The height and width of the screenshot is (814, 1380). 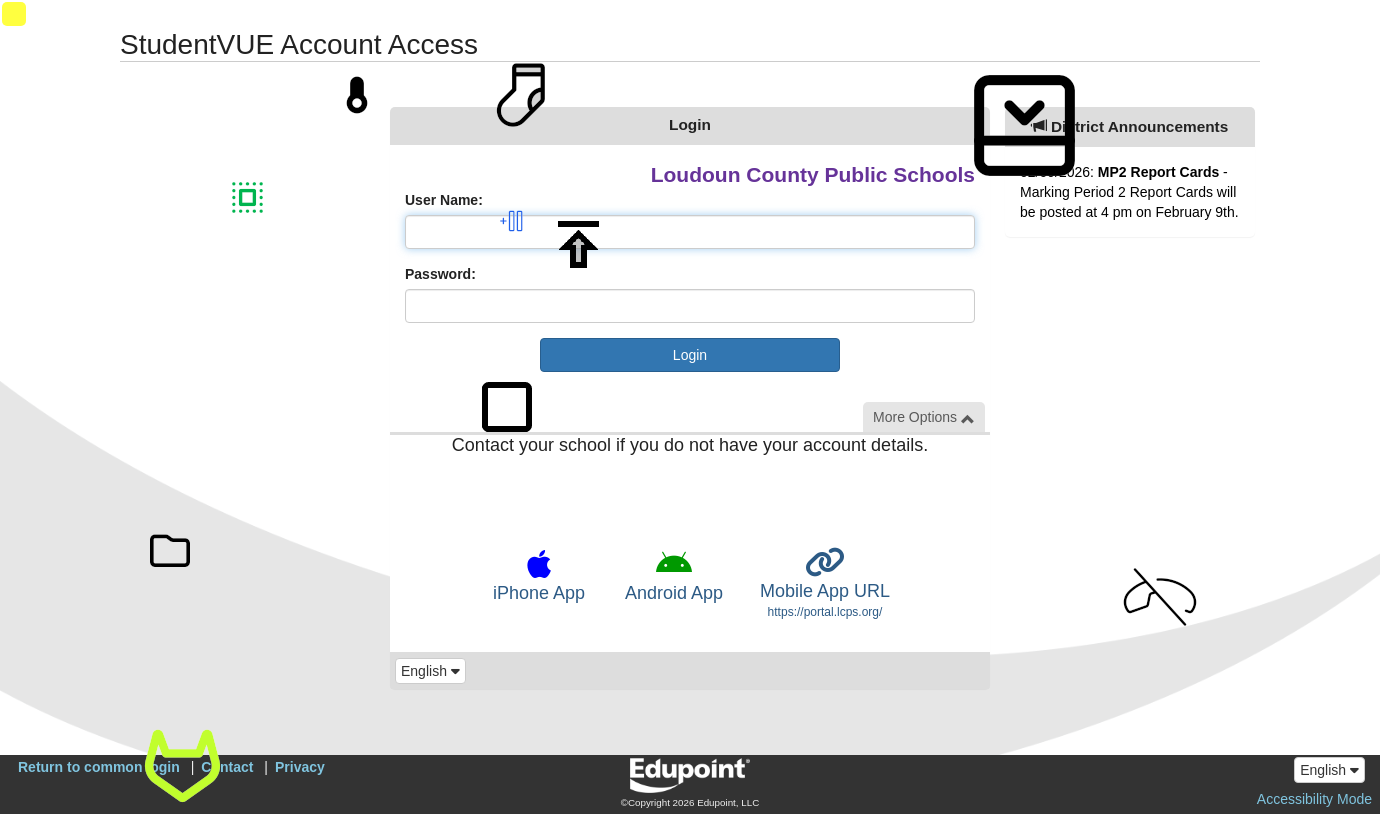 I want to click on unselected checkbox option, so click(x=507, y=407).